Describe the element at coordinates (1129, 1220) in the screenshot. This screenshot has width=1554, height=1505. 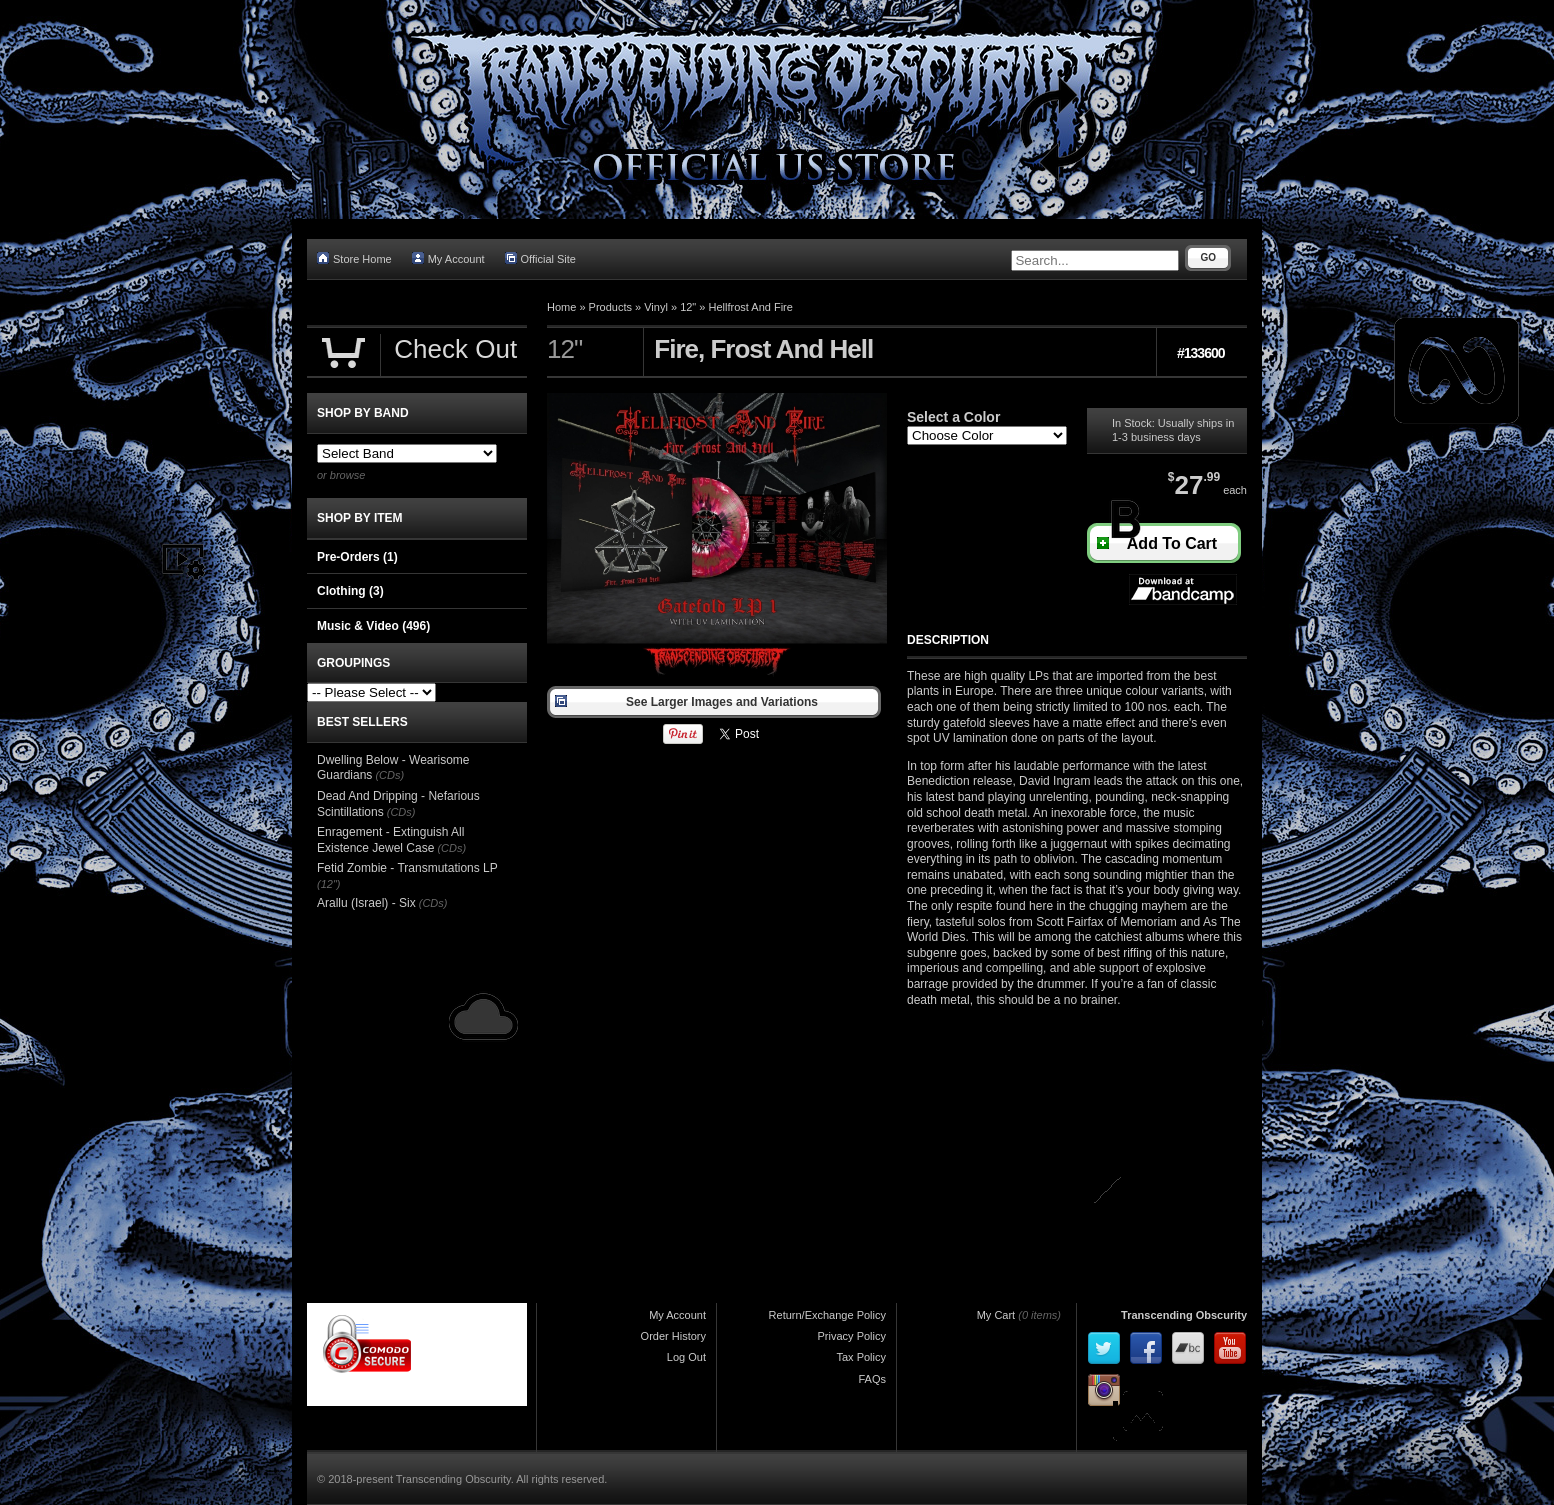
I see `access sd card storage` at that location.